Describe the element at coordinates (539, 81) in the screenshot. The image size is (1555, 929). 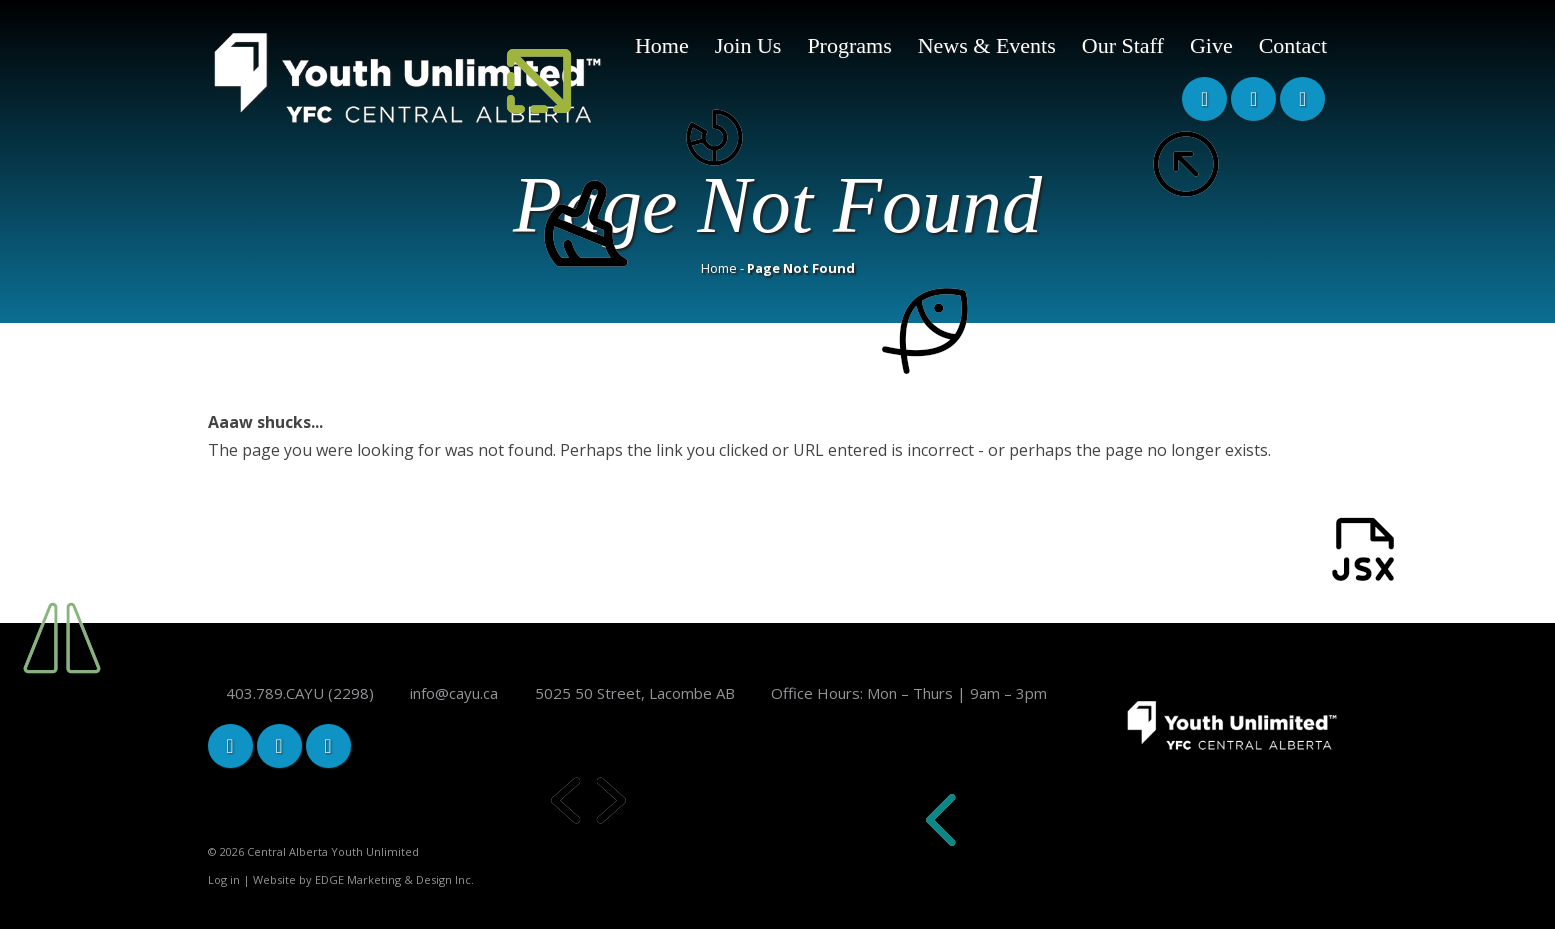
I see `invert current selection` at that location.